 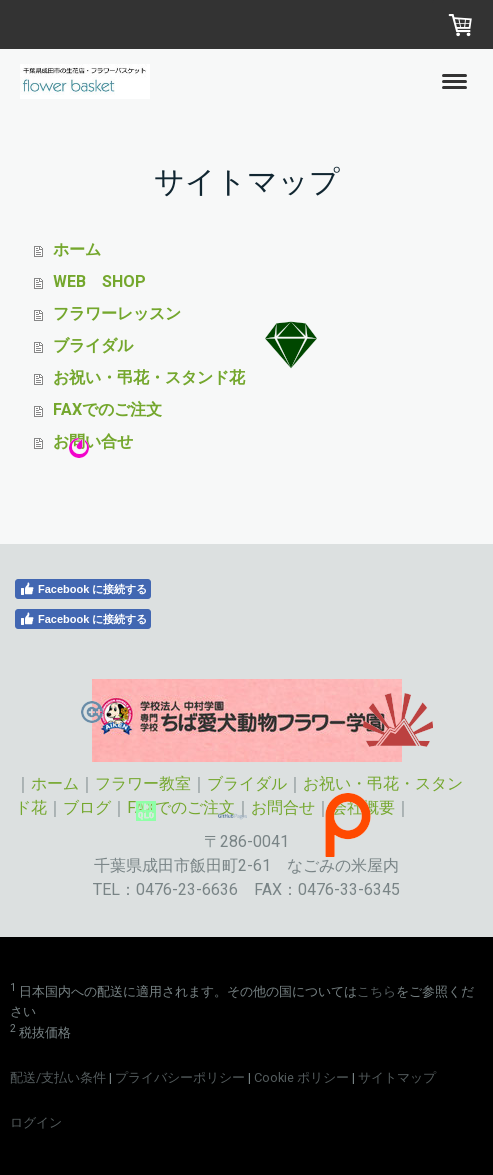 I want to click on open the picsart app, so click(x=348, y=825).